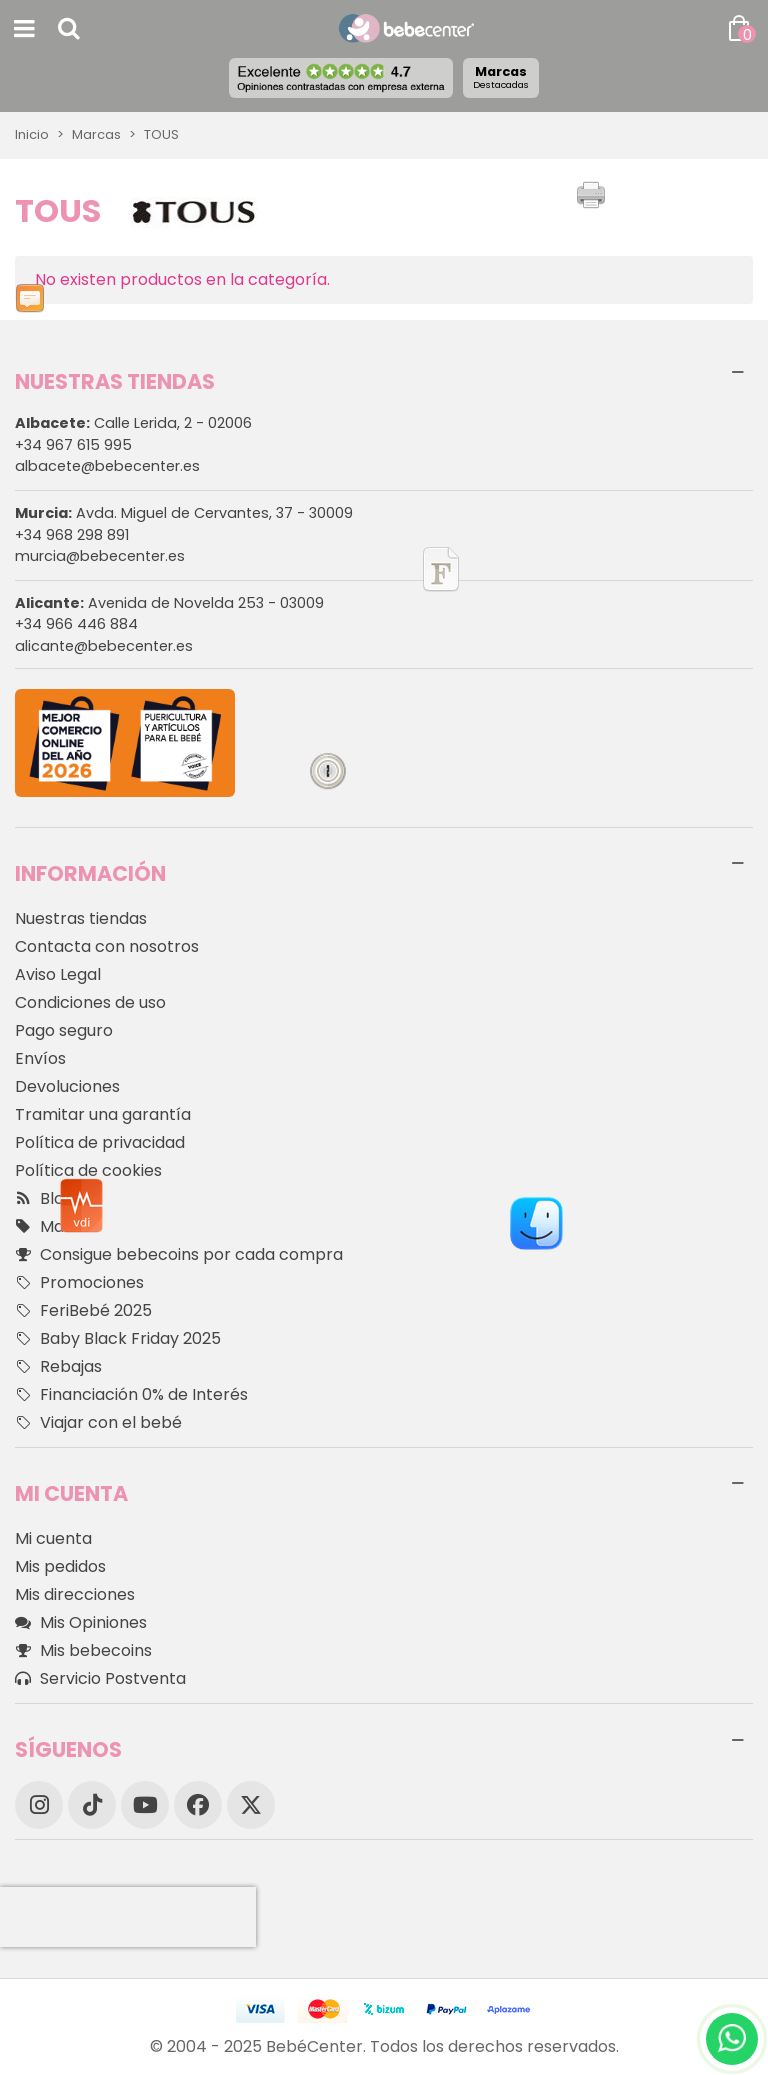 The width and height of the screenshot is (768, 2075). I want to click on a fortran source code file, so click(441, 569).